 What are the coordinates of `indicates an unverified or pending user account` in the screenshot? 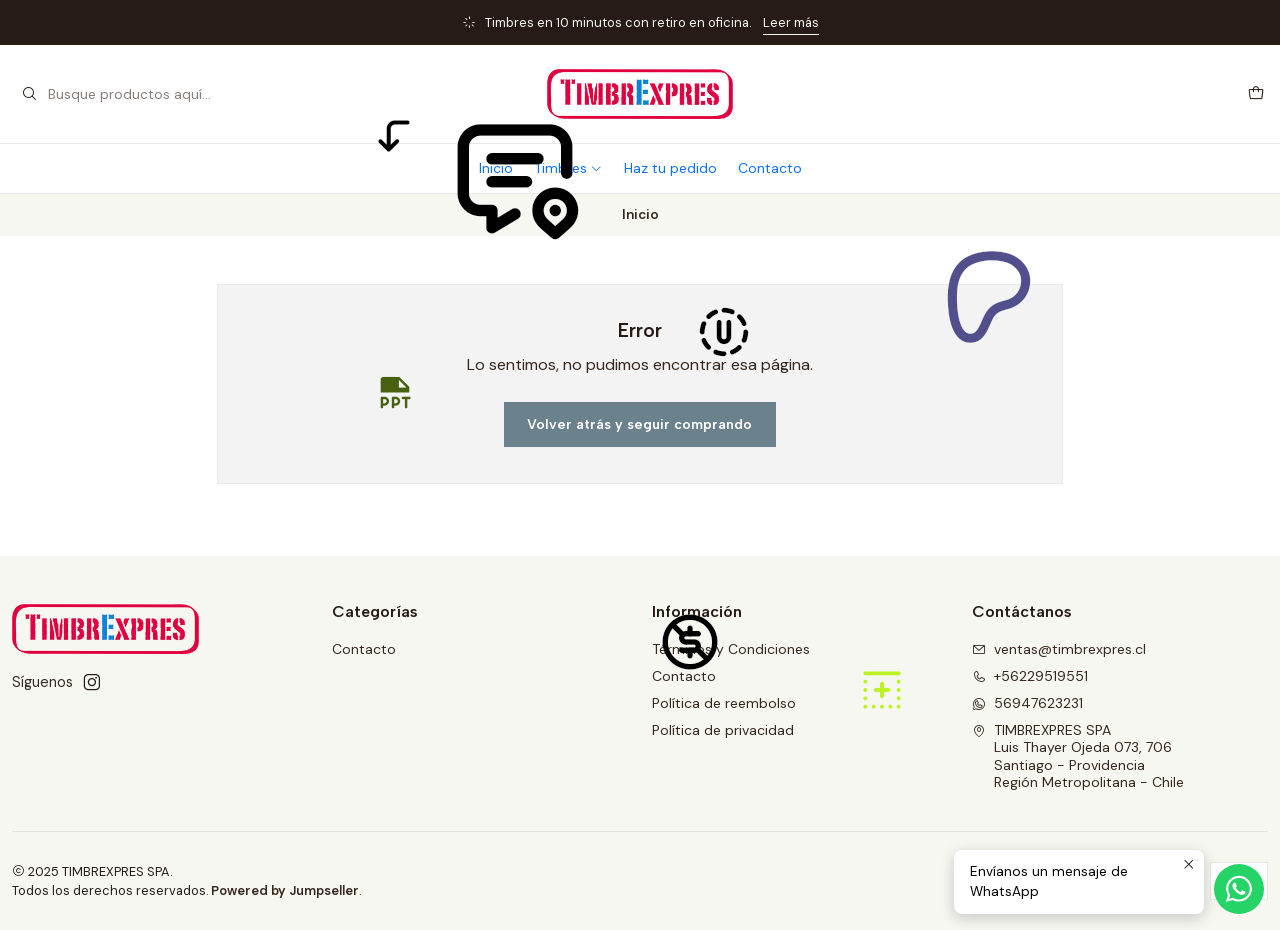 It's located at (724, 332).